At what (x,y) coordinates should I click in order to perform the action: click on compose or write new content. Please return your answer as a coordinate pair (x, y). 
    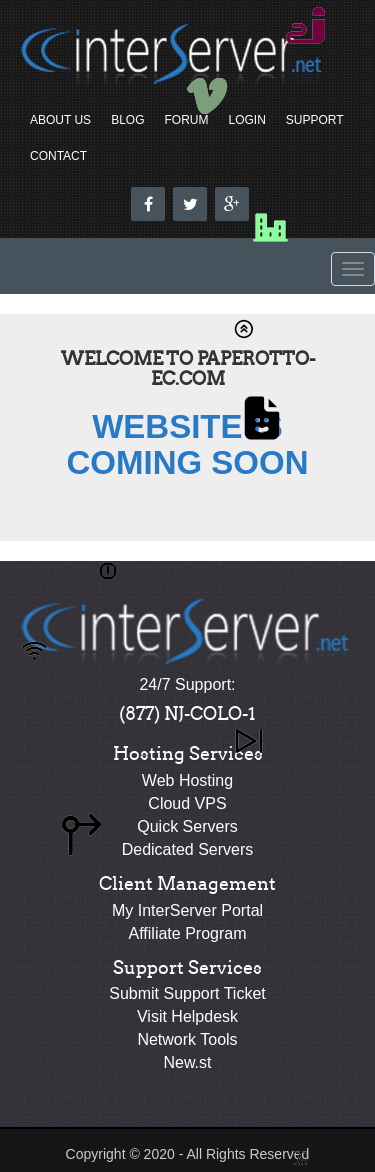
    Looking at the image, I should click on (306, 27).